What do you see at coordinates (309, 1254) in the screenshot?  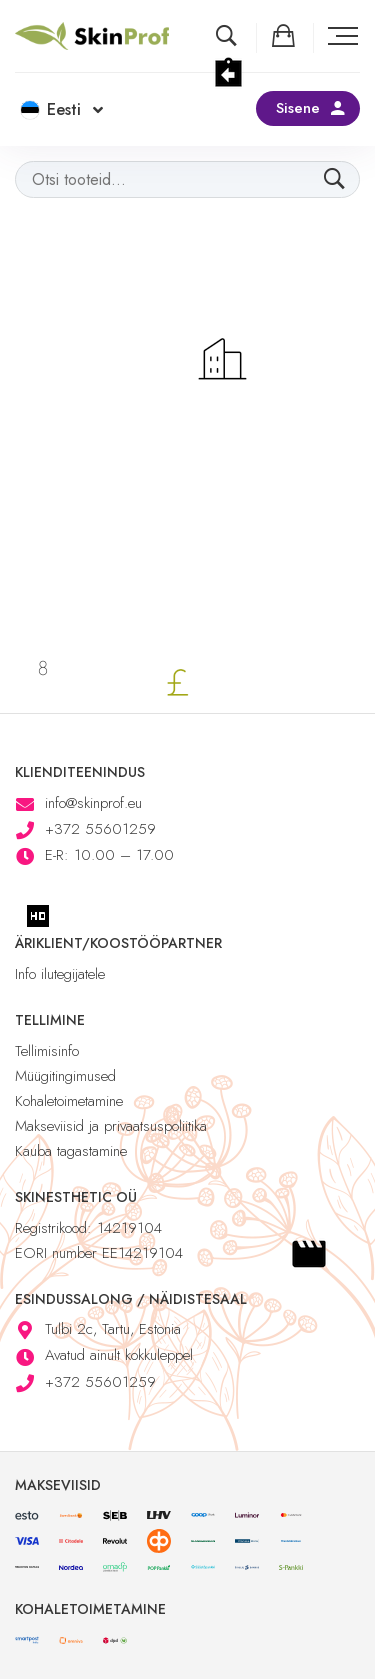 I see `create a new video or movie project` at bounding box center [309, 1254].